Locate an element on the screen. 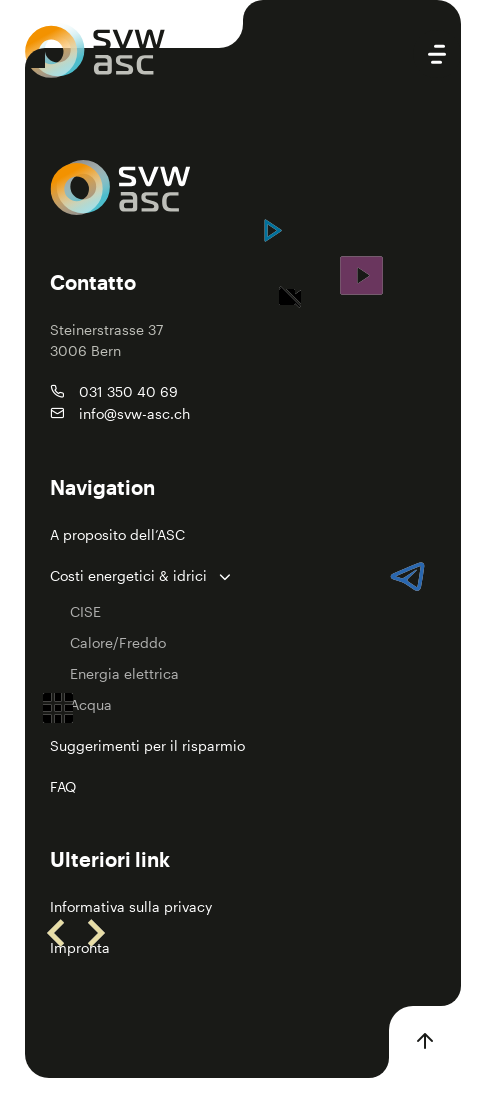 This screenshot has height=1103, width=486. play a video or movie is located at coordinates (361, 275).